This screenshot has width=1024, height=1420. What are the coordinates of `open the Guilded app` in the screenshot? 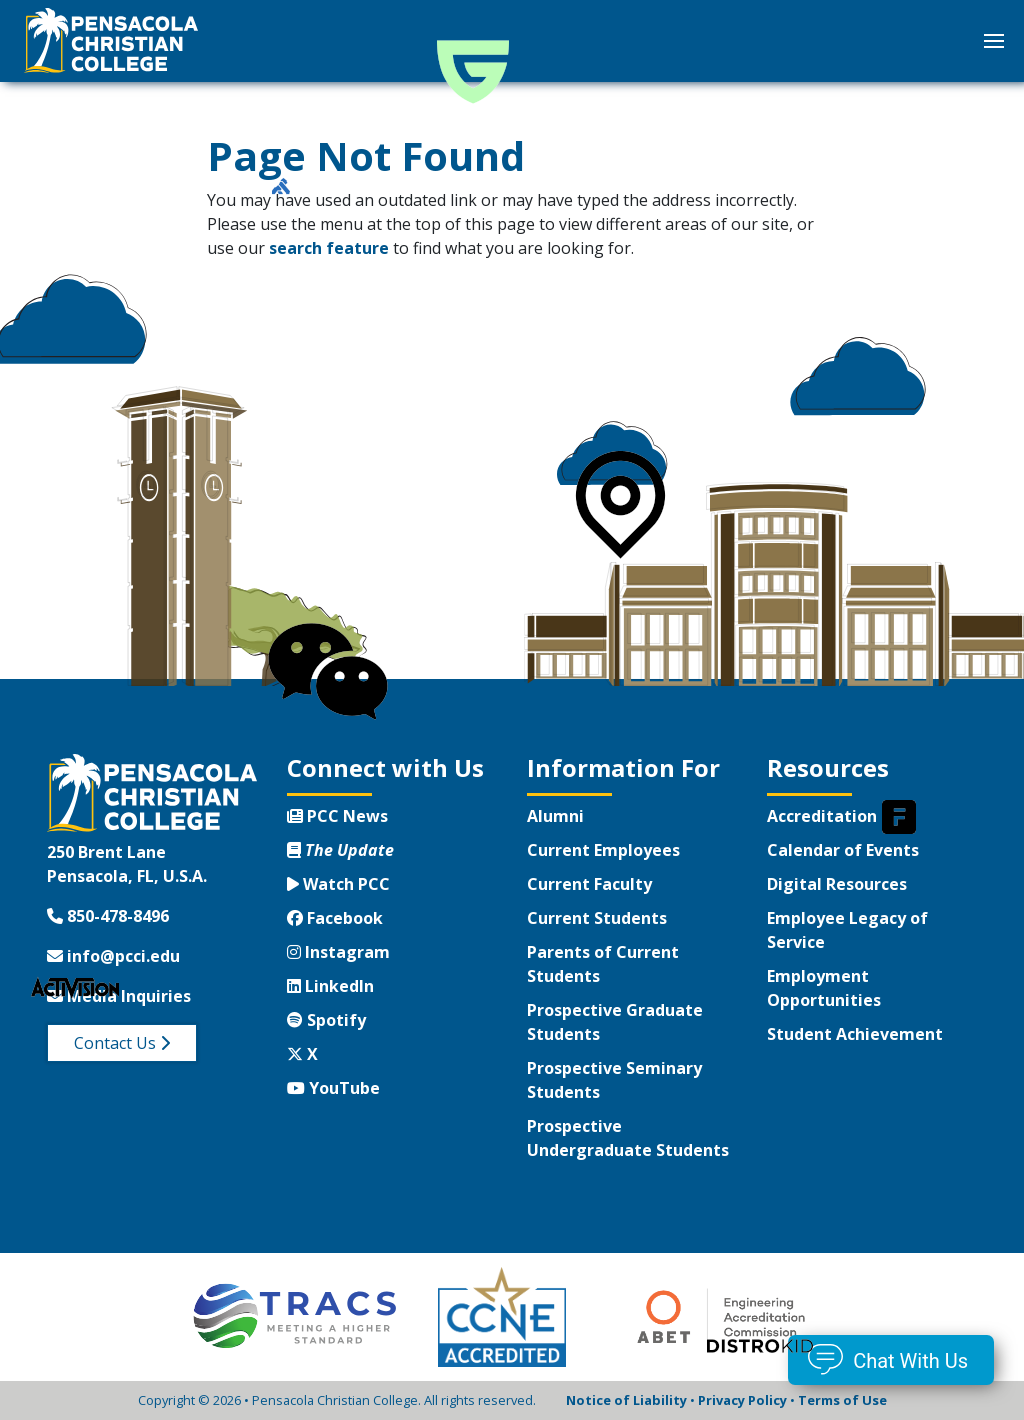 It's located at (473, 72).